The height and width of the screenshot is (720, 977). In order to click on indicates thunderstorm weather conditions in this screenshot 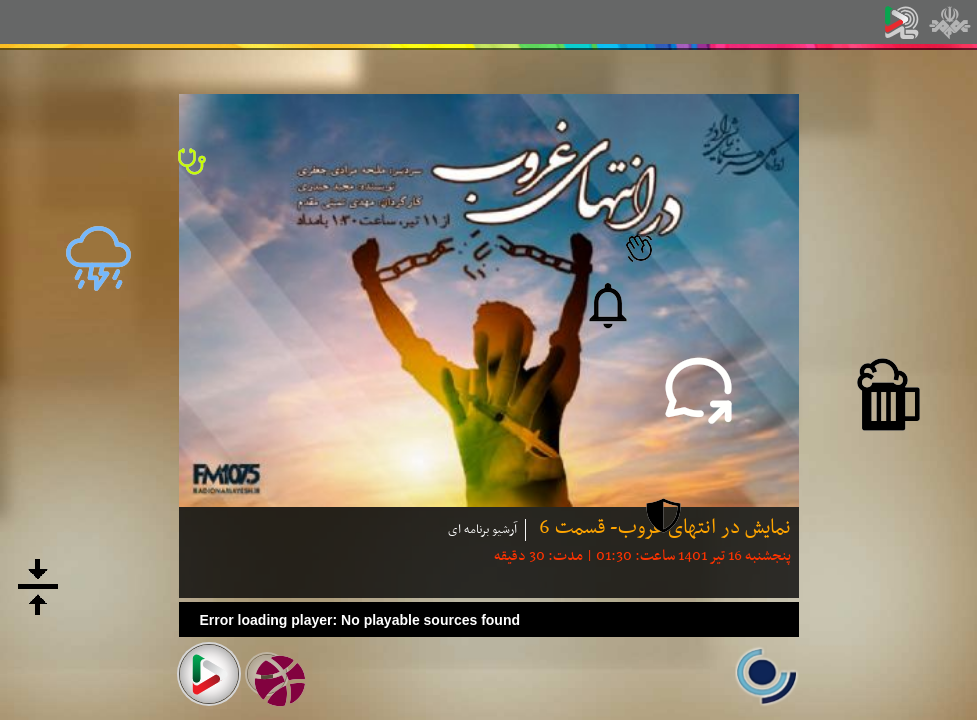, I will do `click(98, 258)`.